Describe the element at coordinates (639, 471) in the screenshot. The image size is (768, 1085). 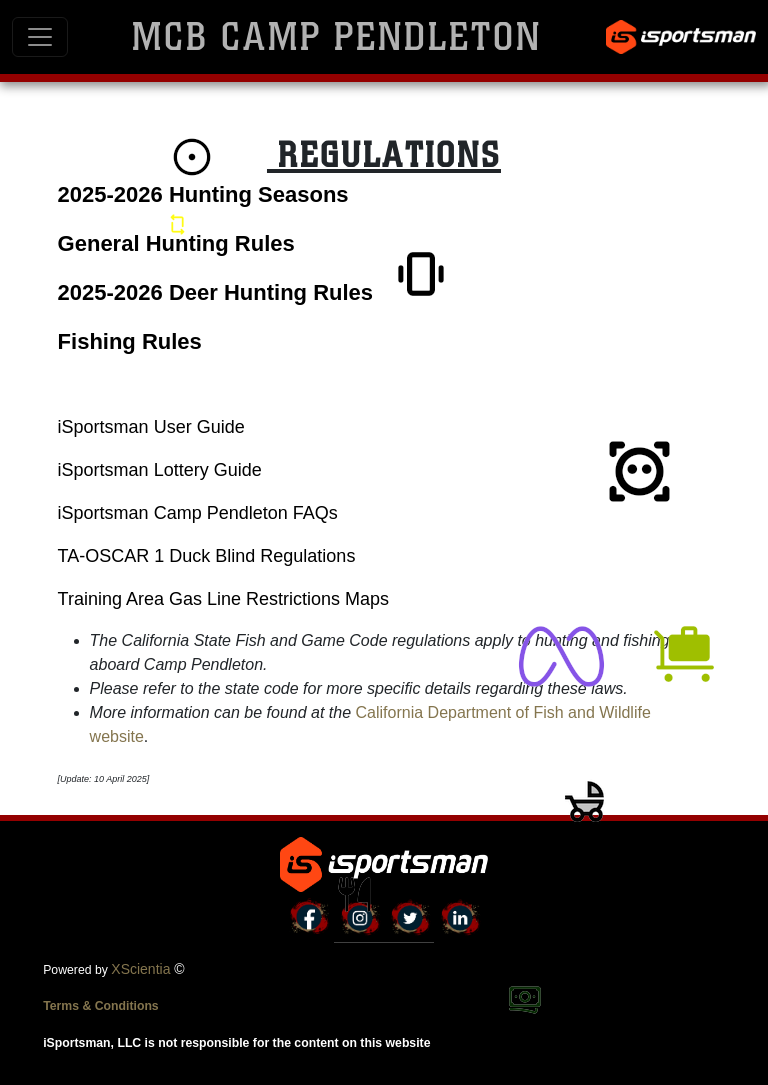
I see `scan face to unlock or authenticate` at that location.